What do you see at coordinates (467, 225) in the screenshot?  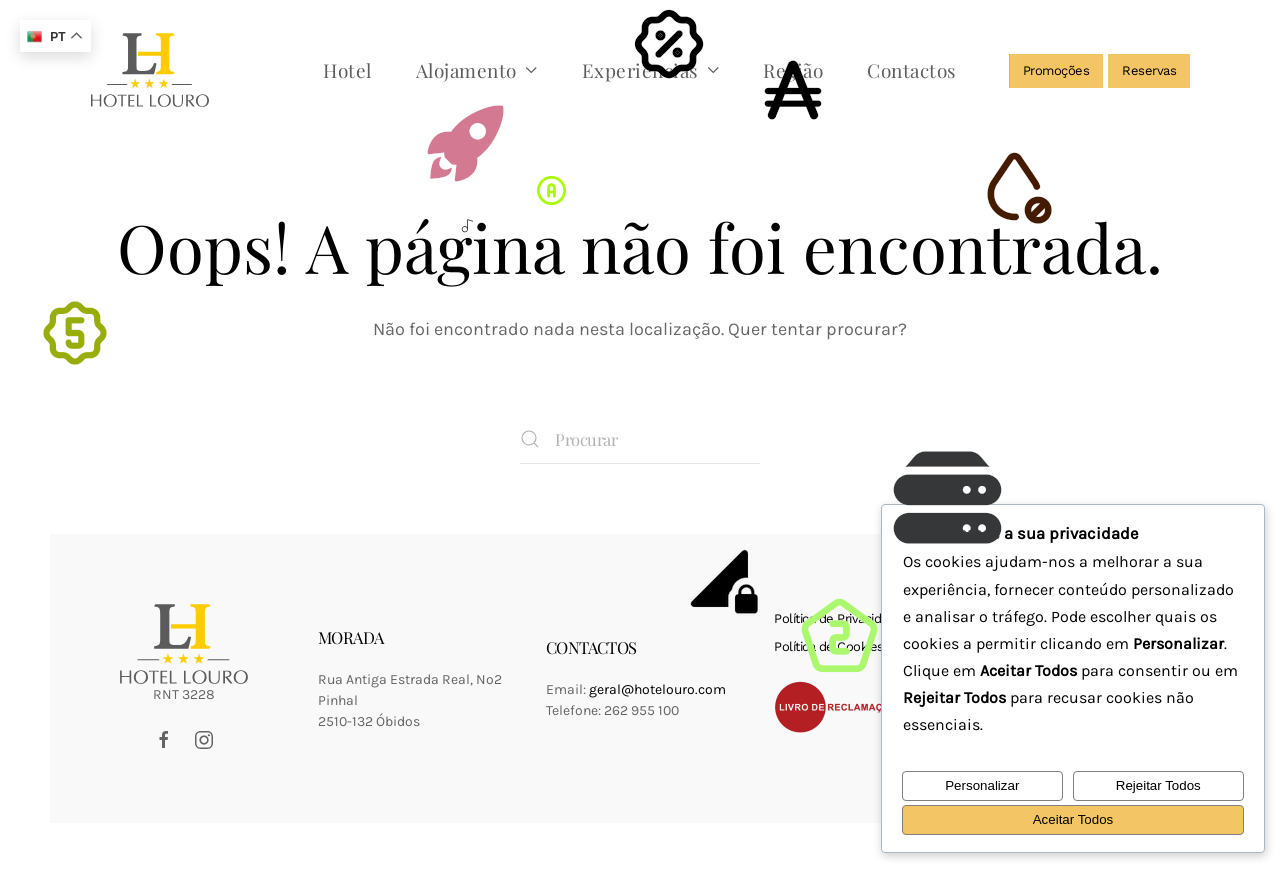 I see `play or access music` at bounding box center [467, 225].